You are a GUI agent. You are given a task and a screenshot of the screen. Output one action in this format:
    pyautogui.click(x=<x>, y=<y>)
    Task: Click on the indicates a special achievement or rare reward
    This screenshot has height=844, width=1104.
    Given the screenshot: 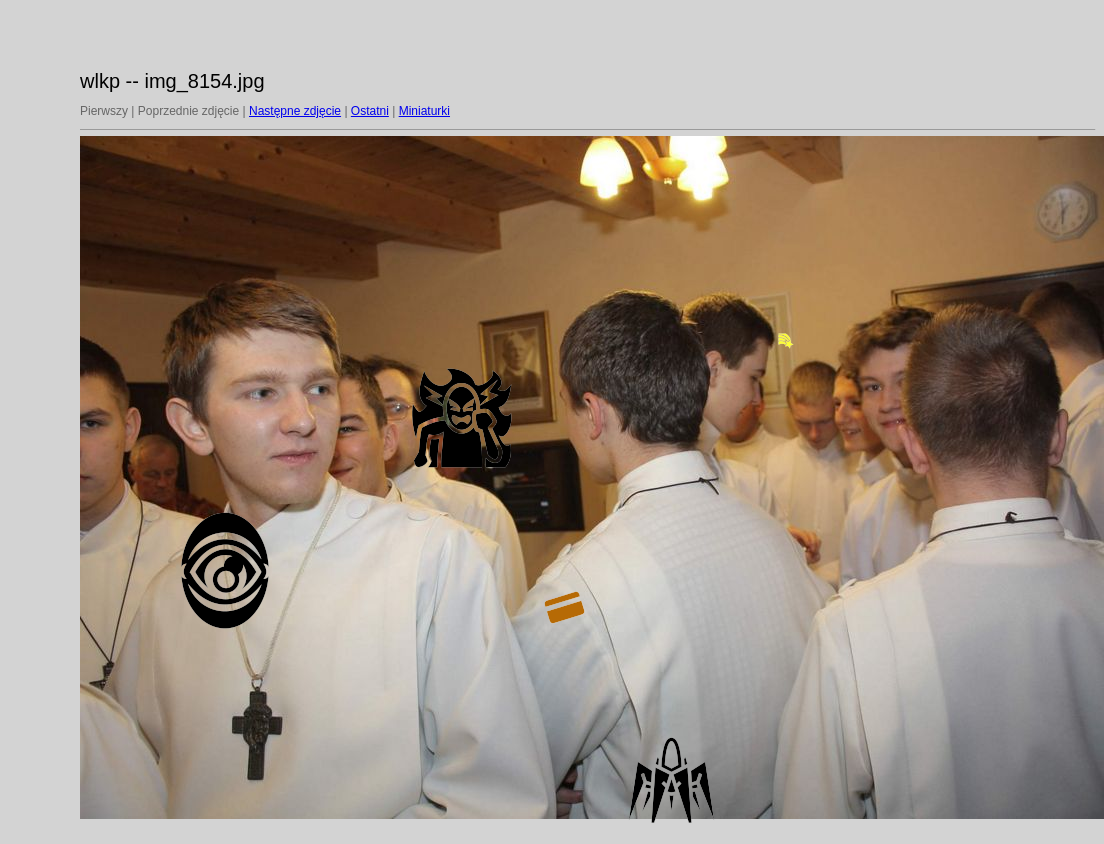 What is the action you would take?
    pyautogui.click(x=786, y=341)
    